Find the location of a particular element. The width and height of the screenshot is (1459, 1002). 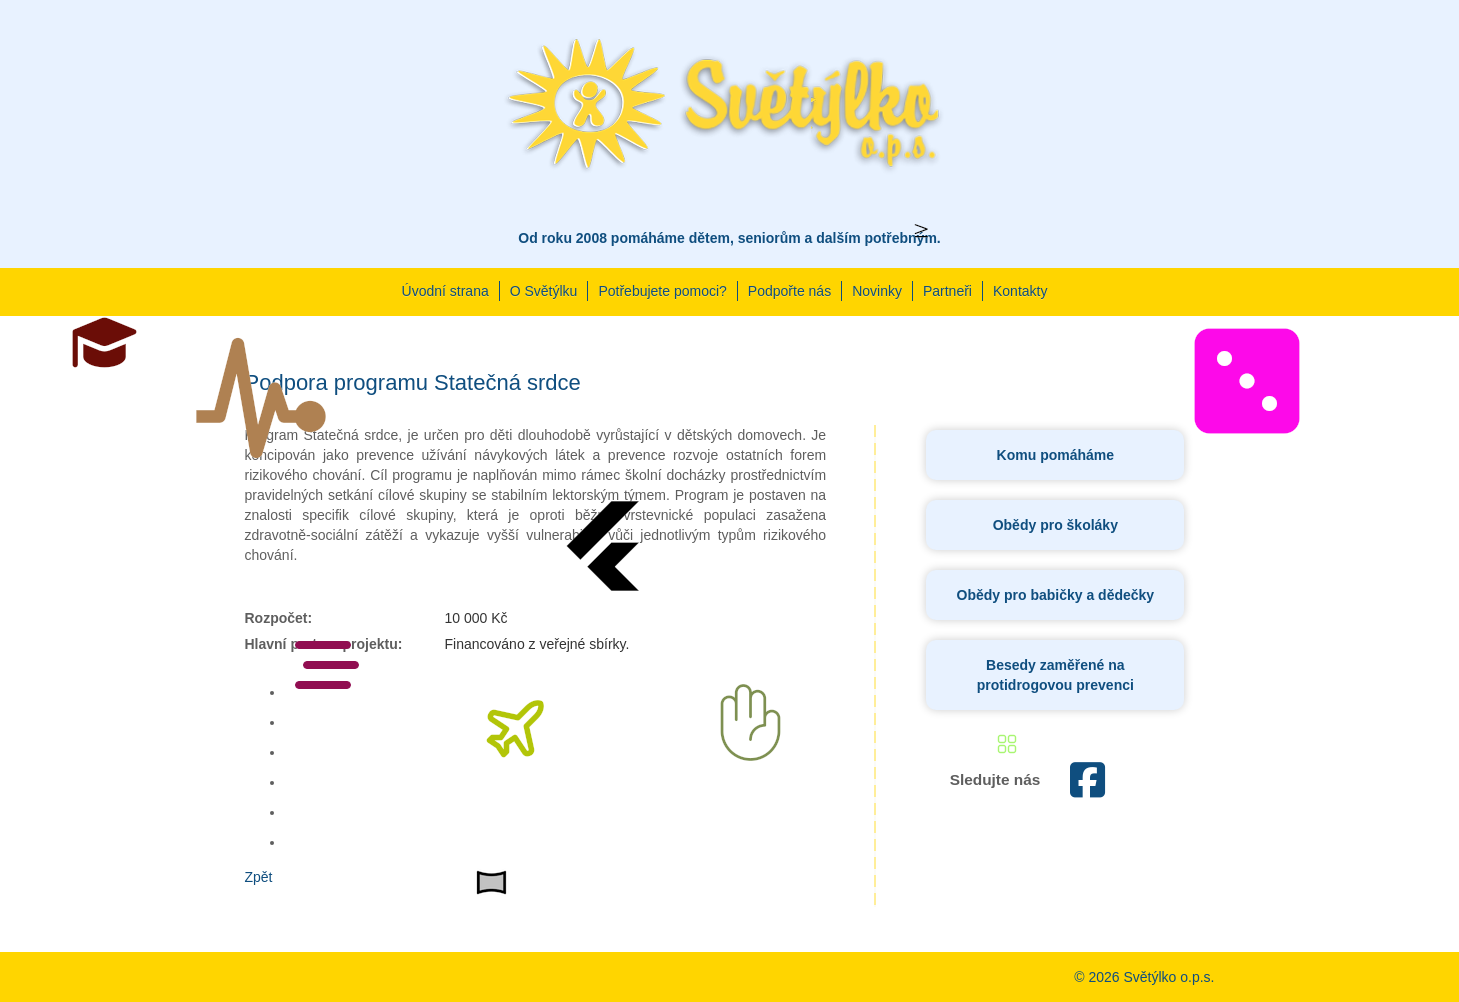

access education or learning resources is located at coordinates (104, 342).